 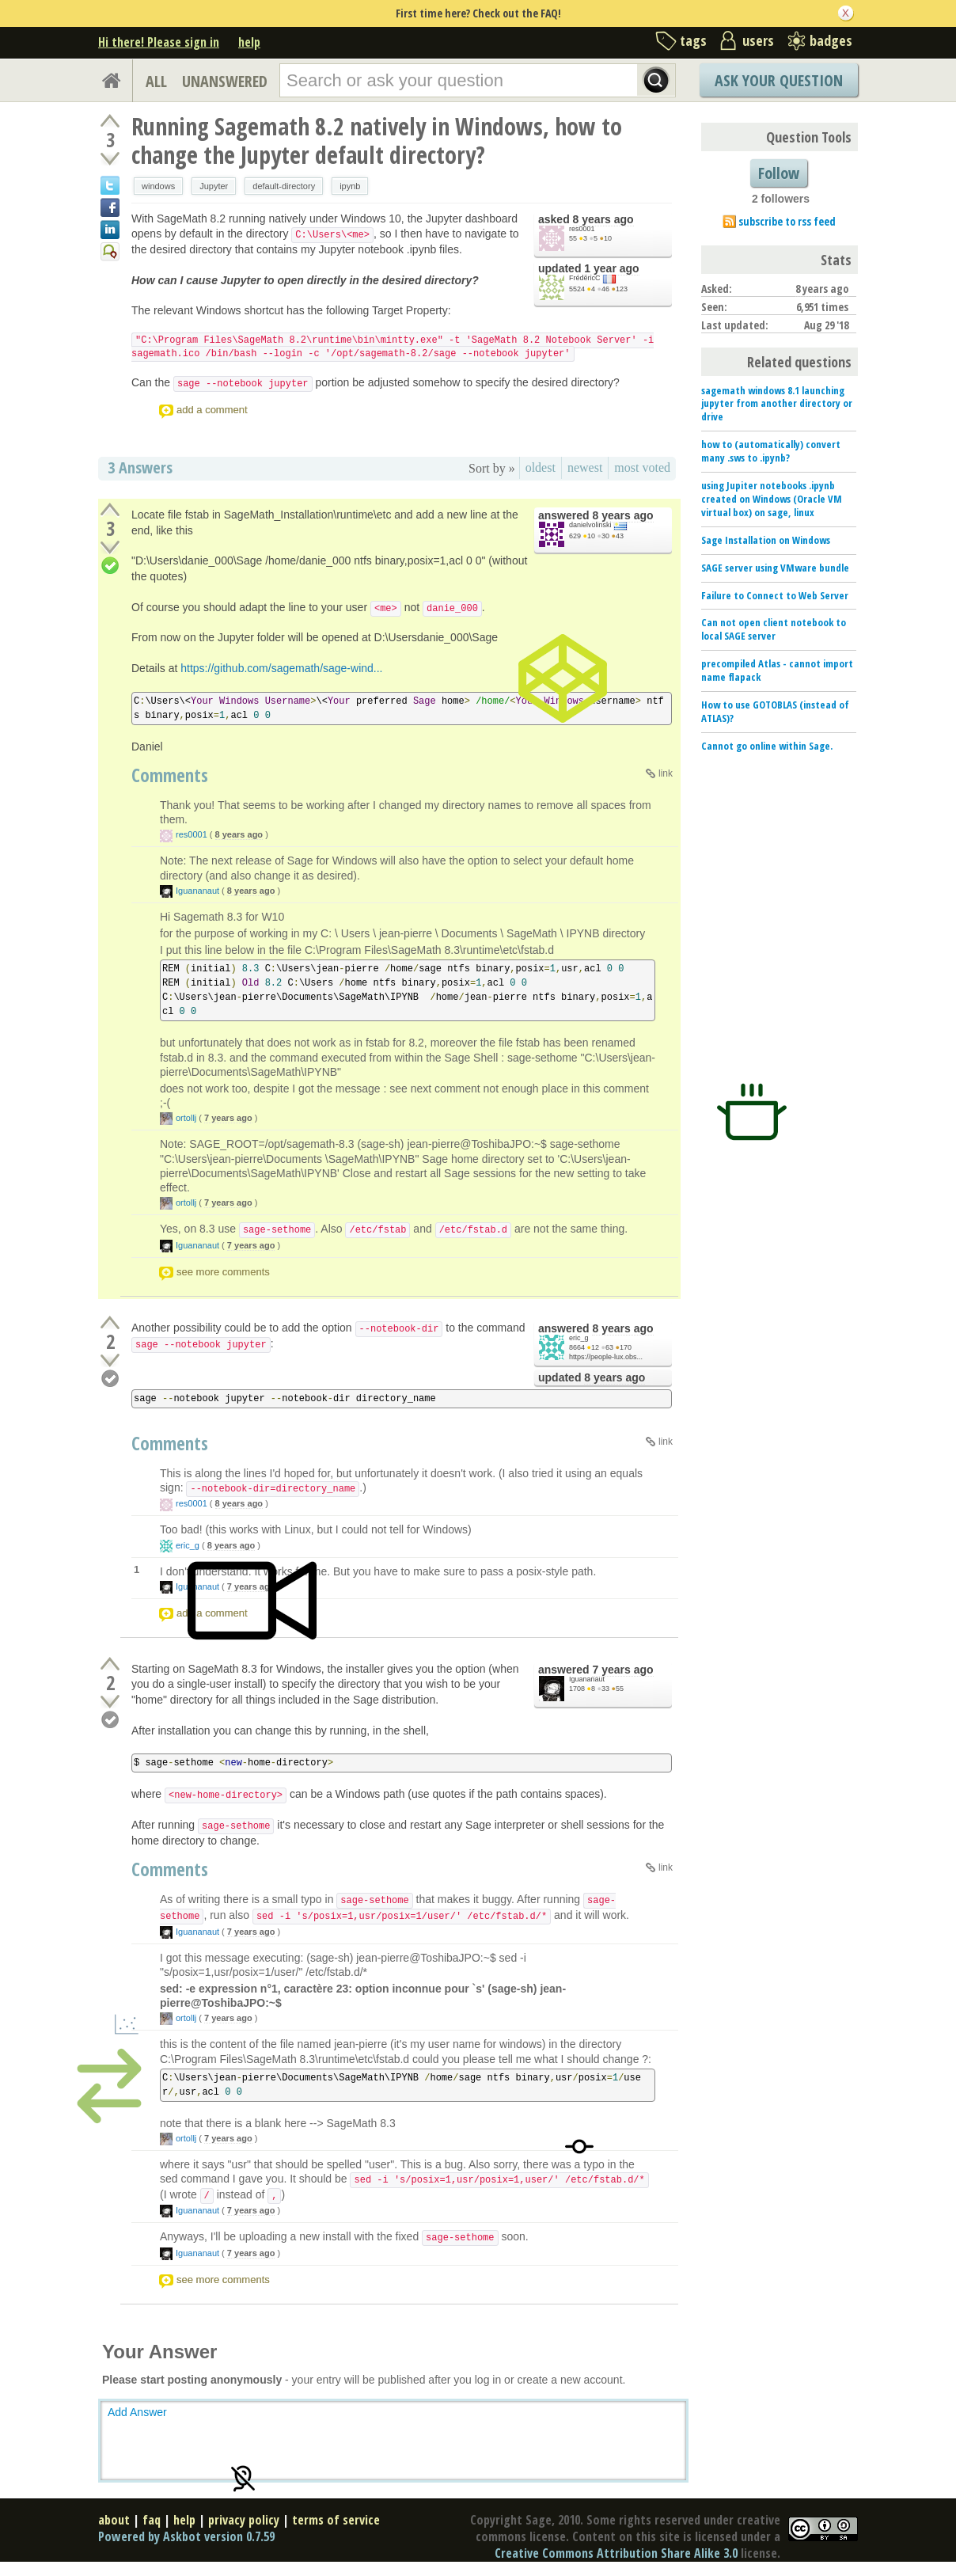 What do you see at coordinates (563, 678) in the screenshot?
I see `open CodePen profile or project` at bounding box center [563, 678].